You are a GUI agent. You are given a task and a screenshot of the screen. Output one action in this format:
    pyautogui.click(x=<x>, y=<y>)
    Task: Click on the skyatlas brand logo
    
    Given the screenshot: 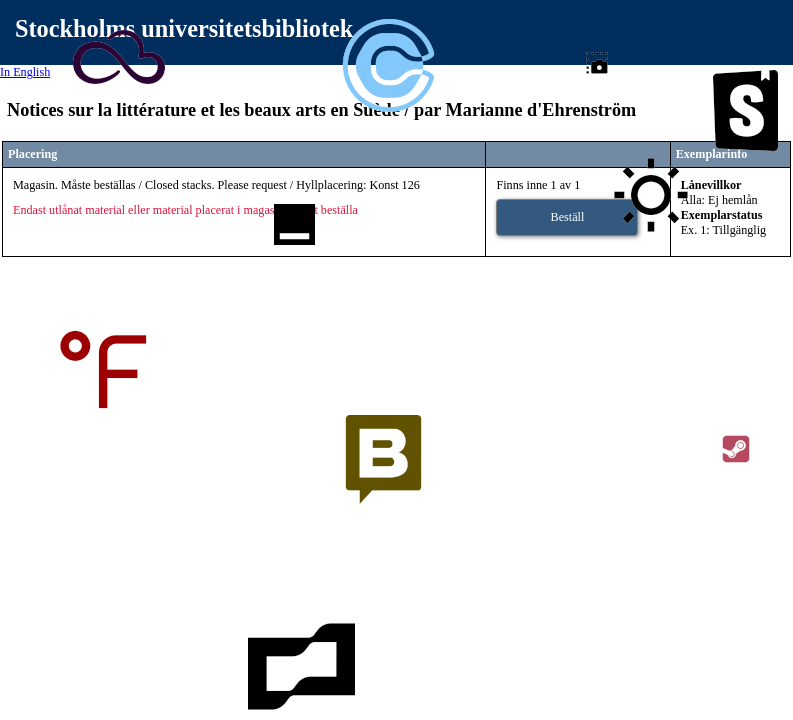 What is the action you would take?
    pyautogui.click(x=119, y=57)
    